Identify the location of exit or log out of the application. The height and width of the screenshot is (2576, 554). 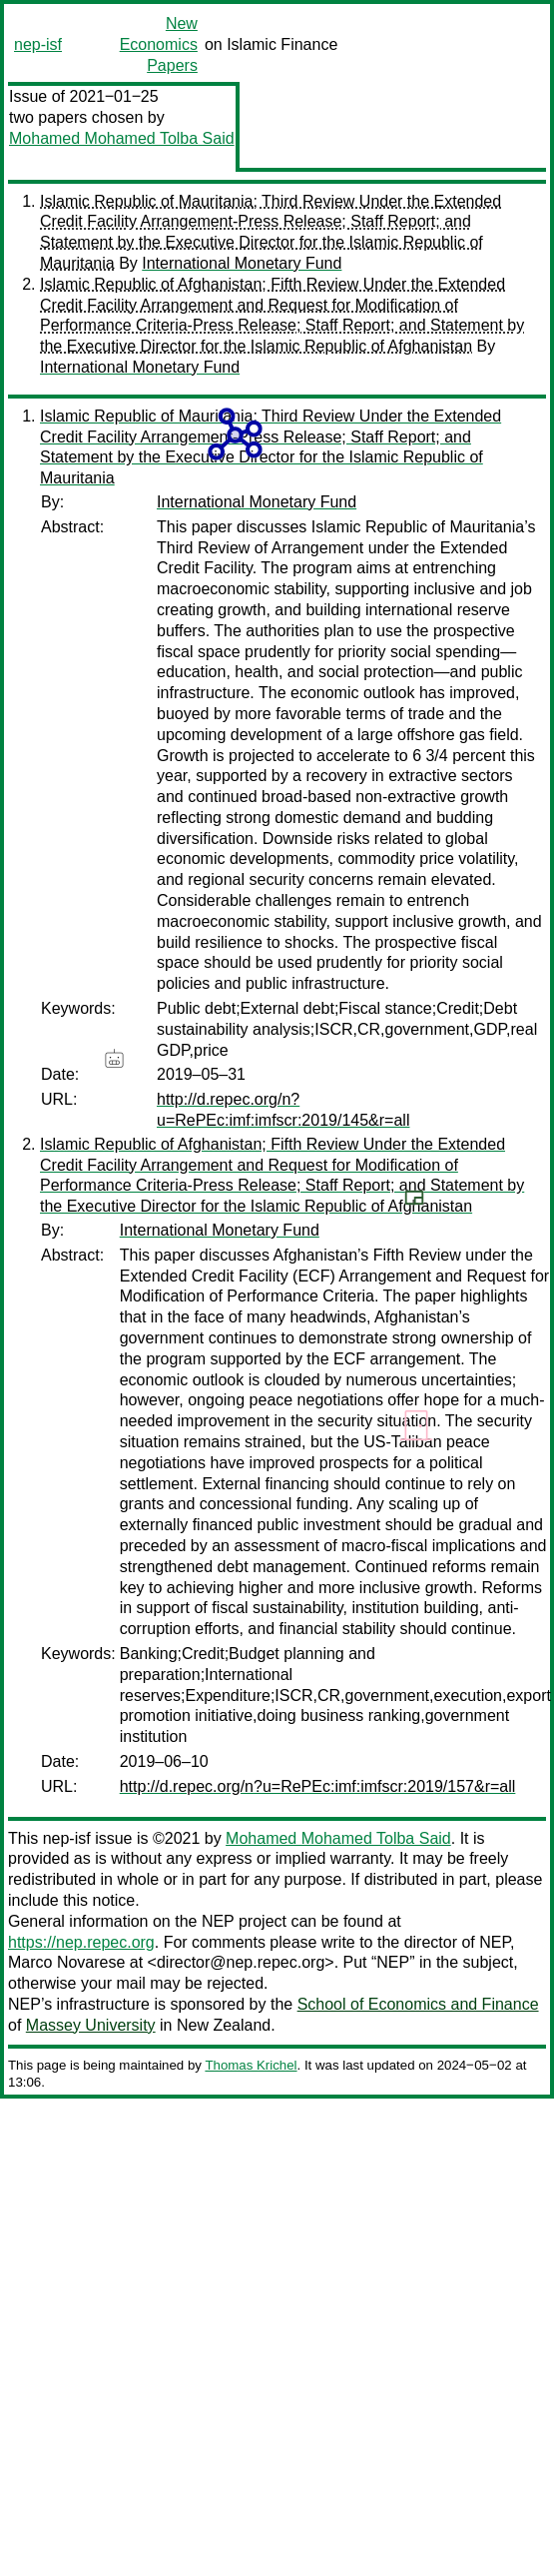
(416, 1425).